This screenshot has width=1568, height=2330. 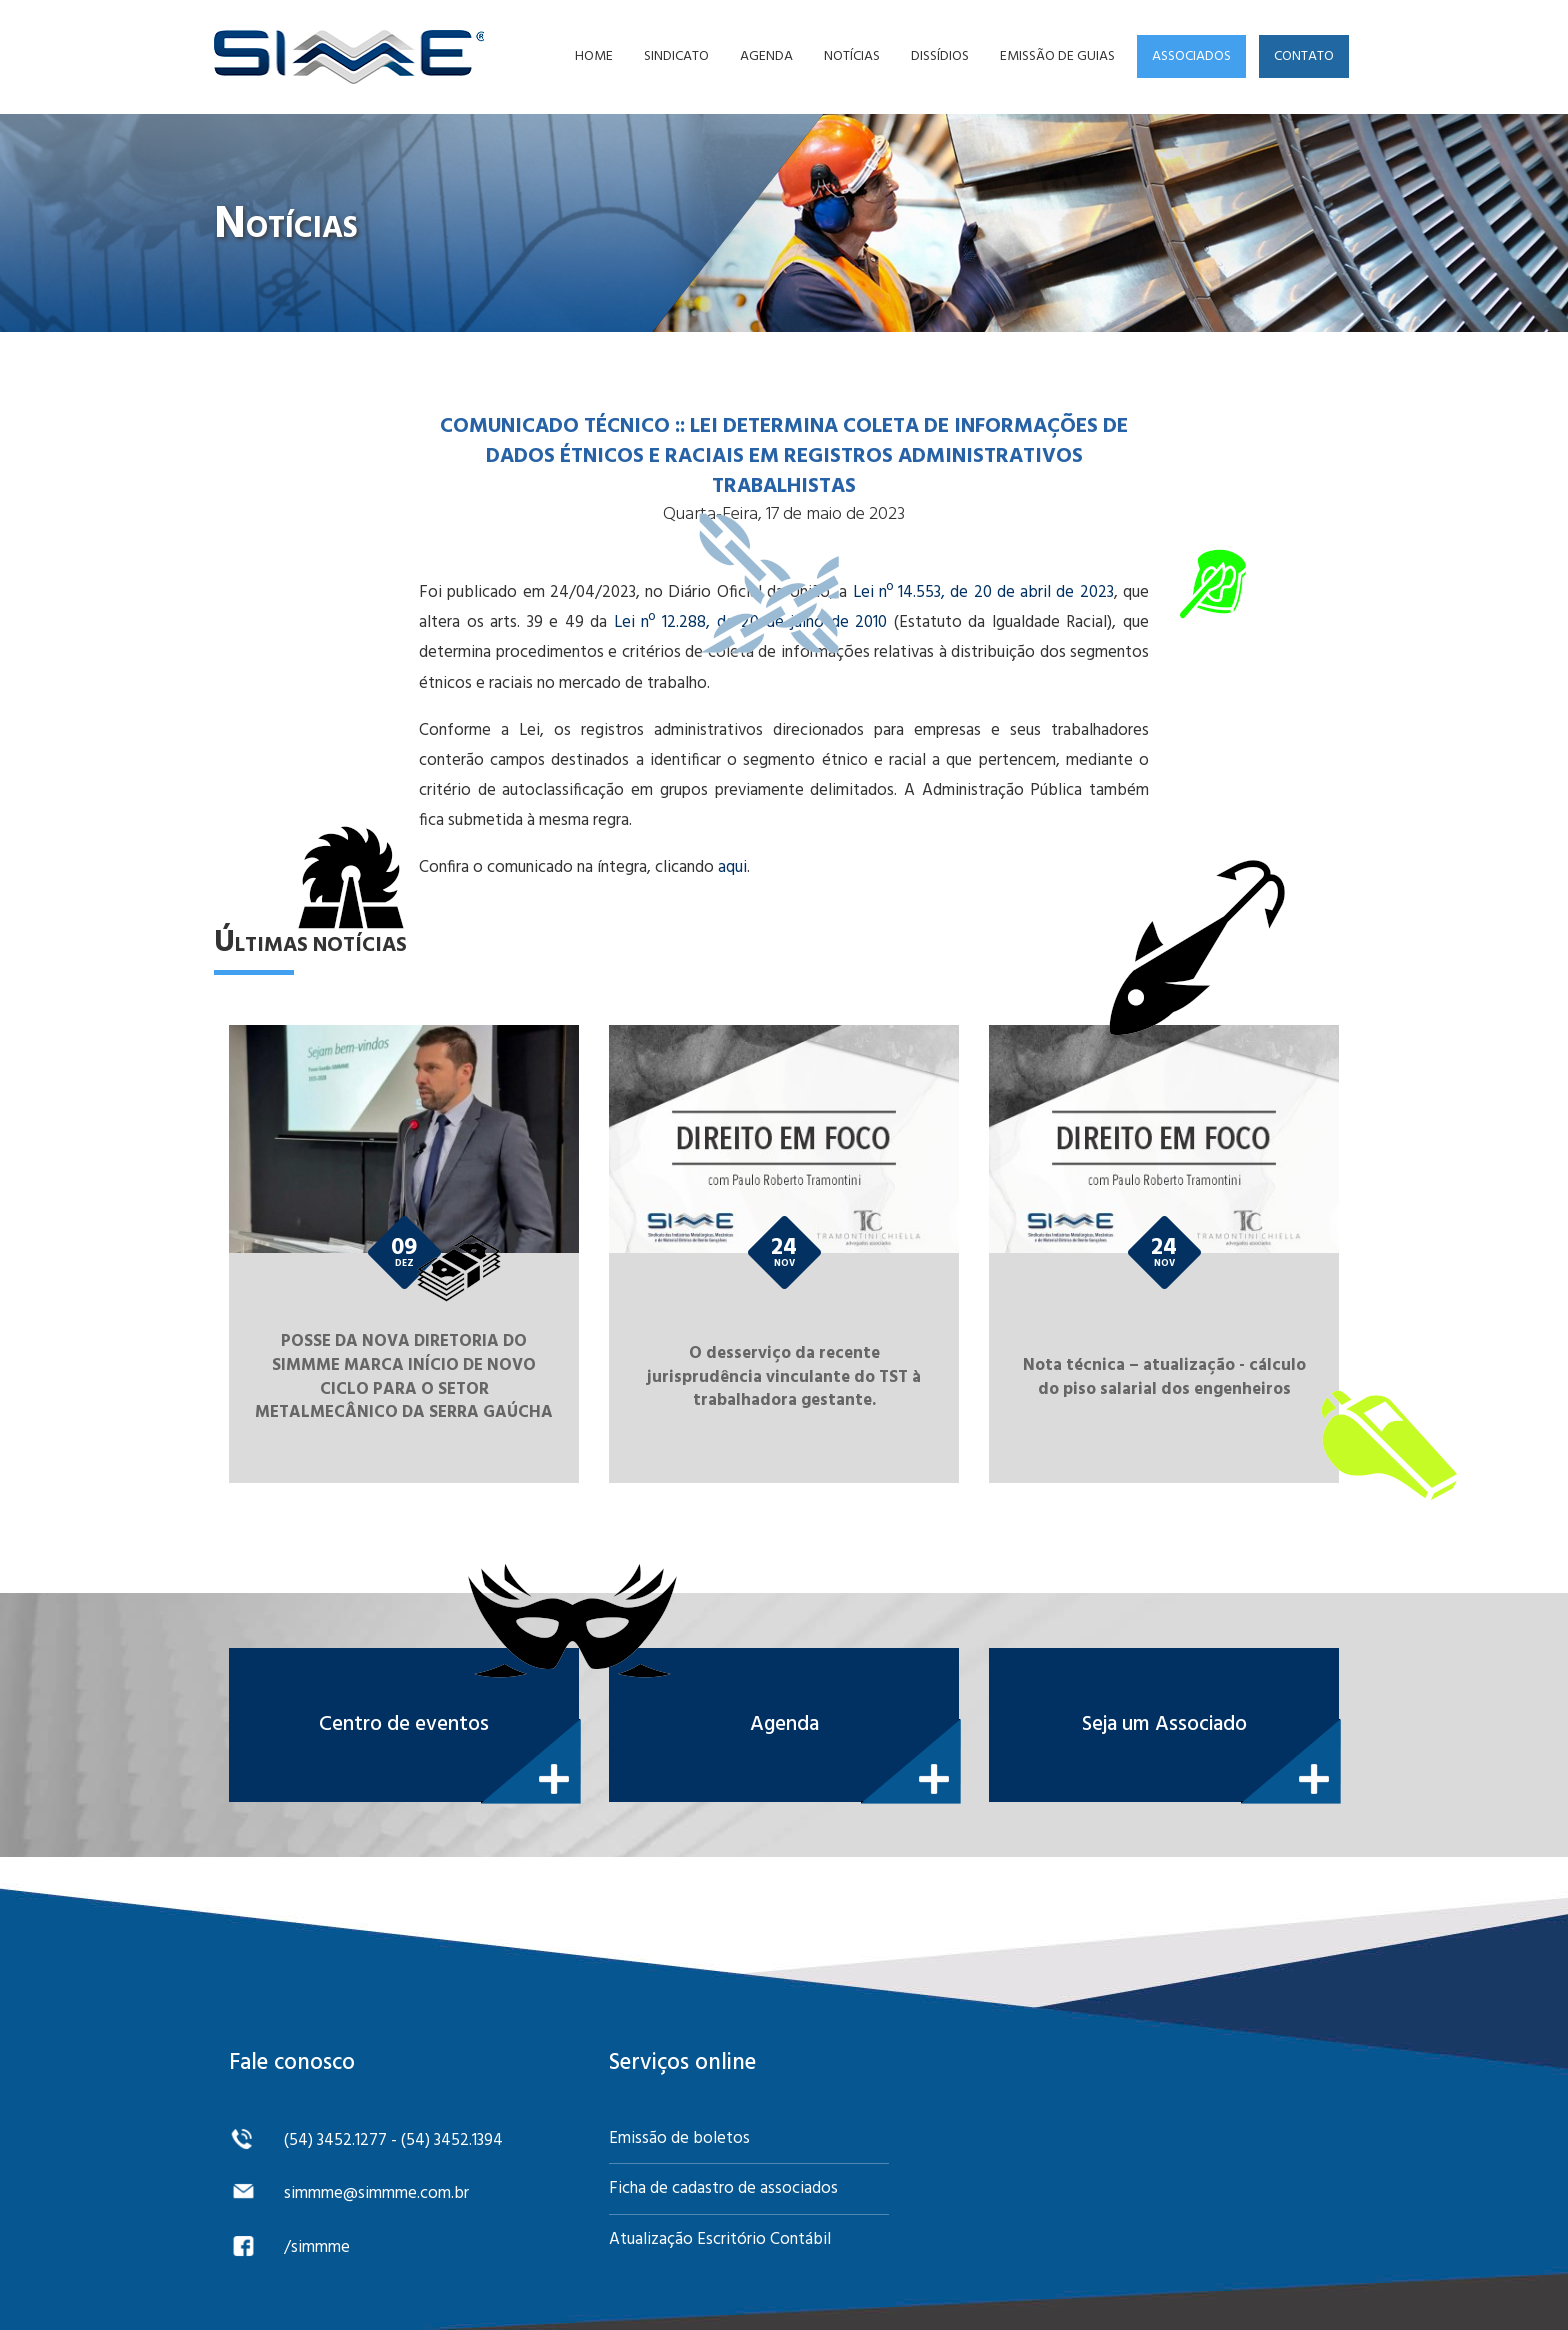 What do you see at coordinates (572, 1620) in the screenshot?
I see `access masquerade or costume party event` at bounding box center [572, 1620].